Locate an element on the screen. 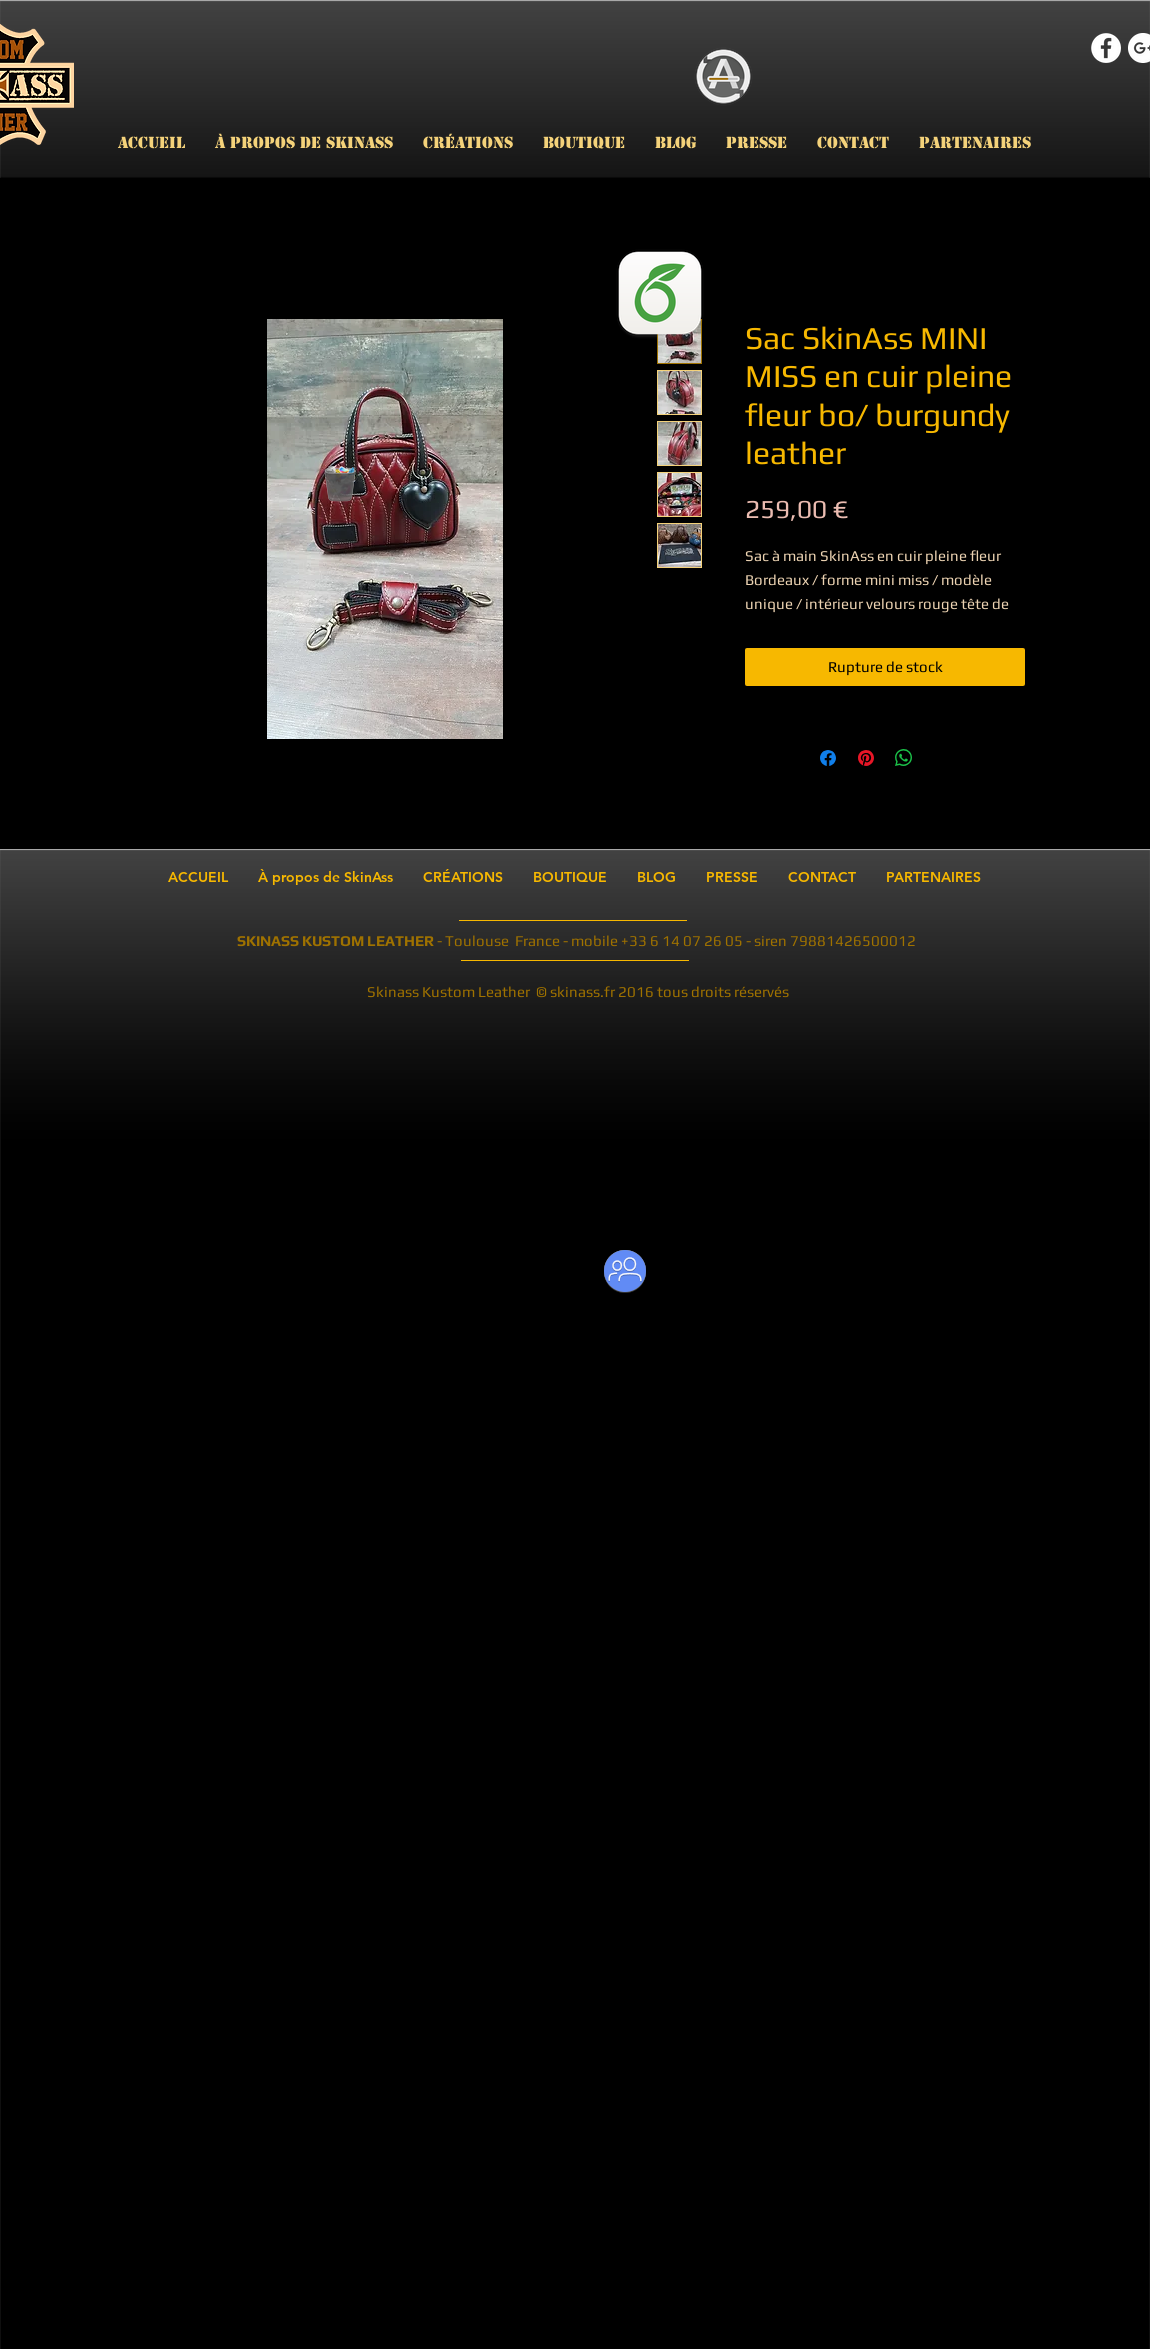 The image size is (1150, 2349). open the software update manager is located at coordinates (723, 76).